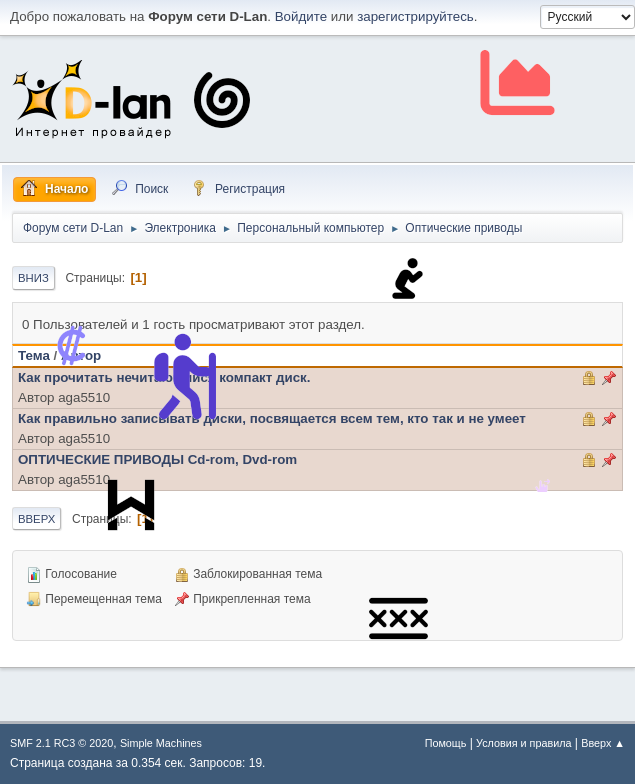 The width and height of the screenshot is (635, 784). What do you see at coordinates (131, 505) in the screenshot?
I see `wsh brand logo` at bounding box center [131, 505].